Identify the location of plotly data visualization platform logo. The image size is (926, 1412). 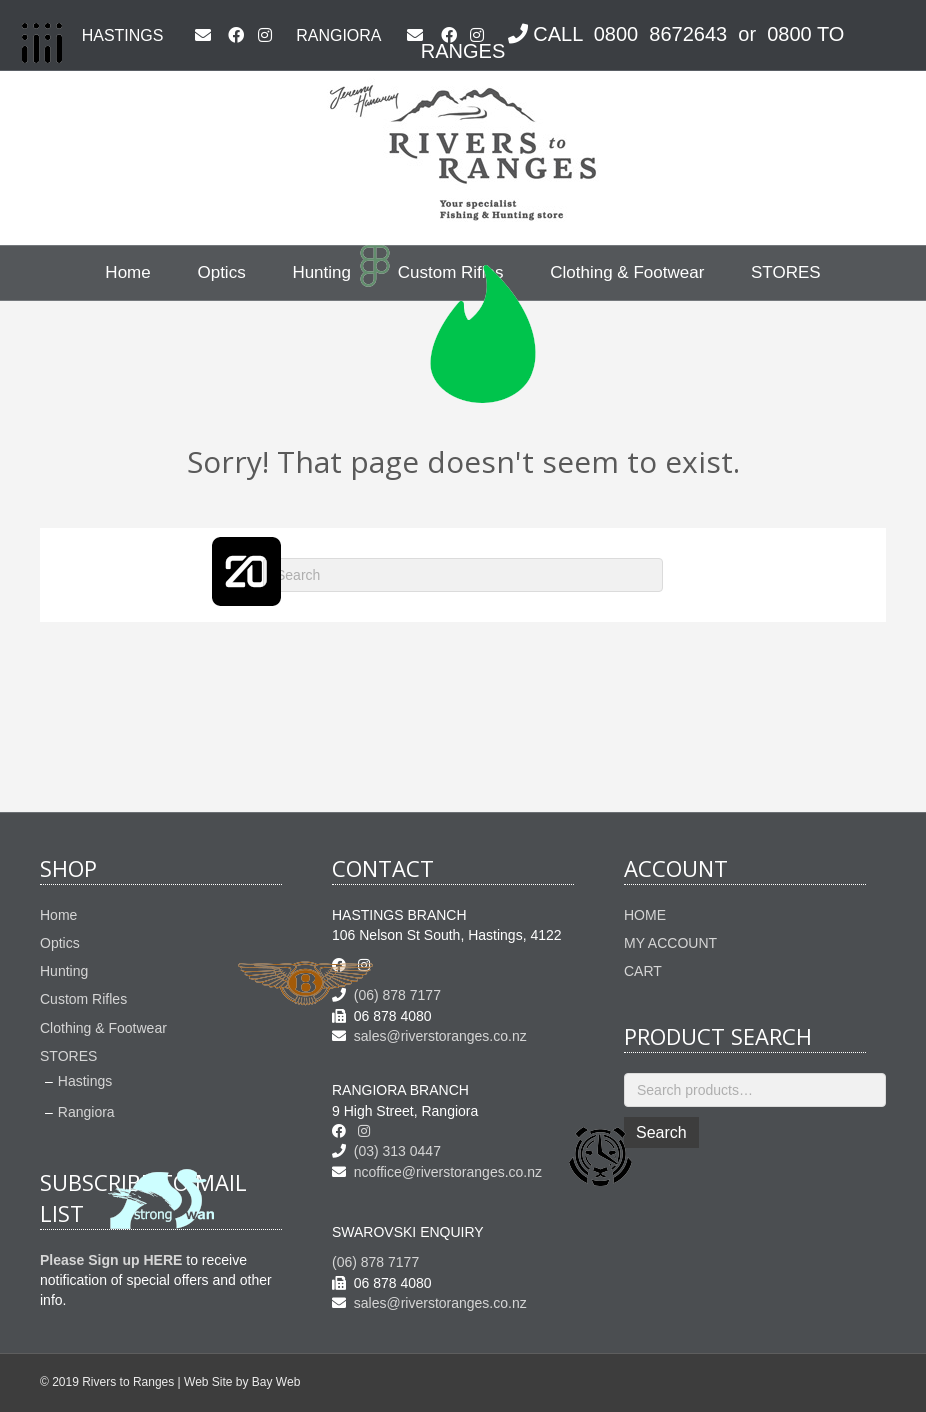
(42, 43).